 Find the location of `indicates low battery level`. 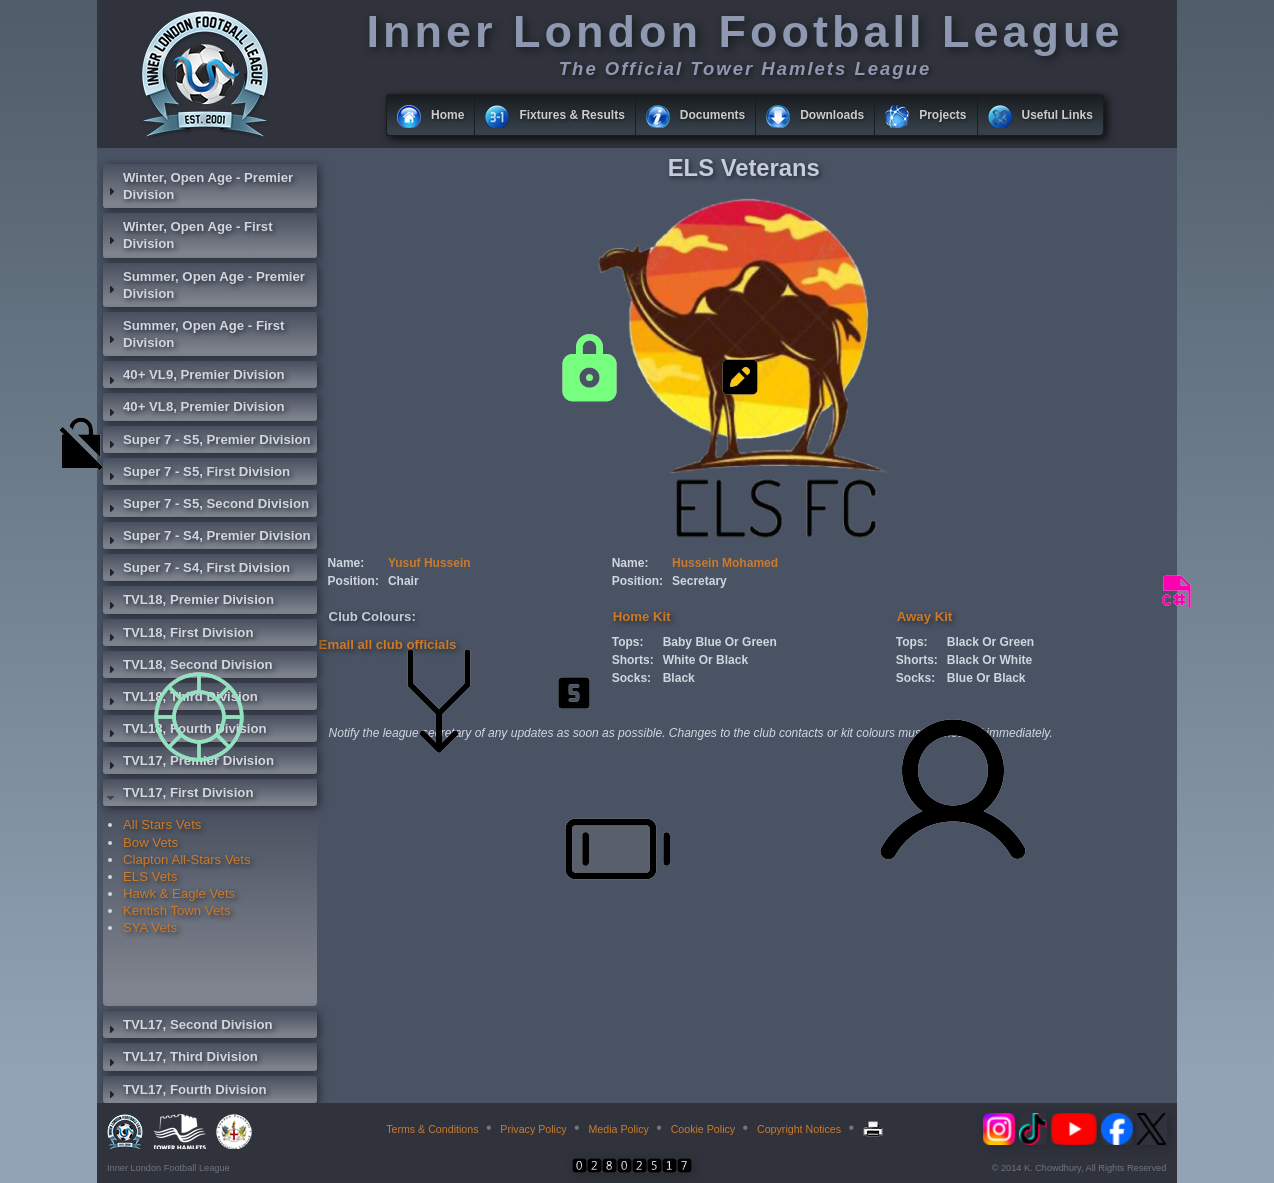

indicates low battery level is located at coordinates (616, 849).